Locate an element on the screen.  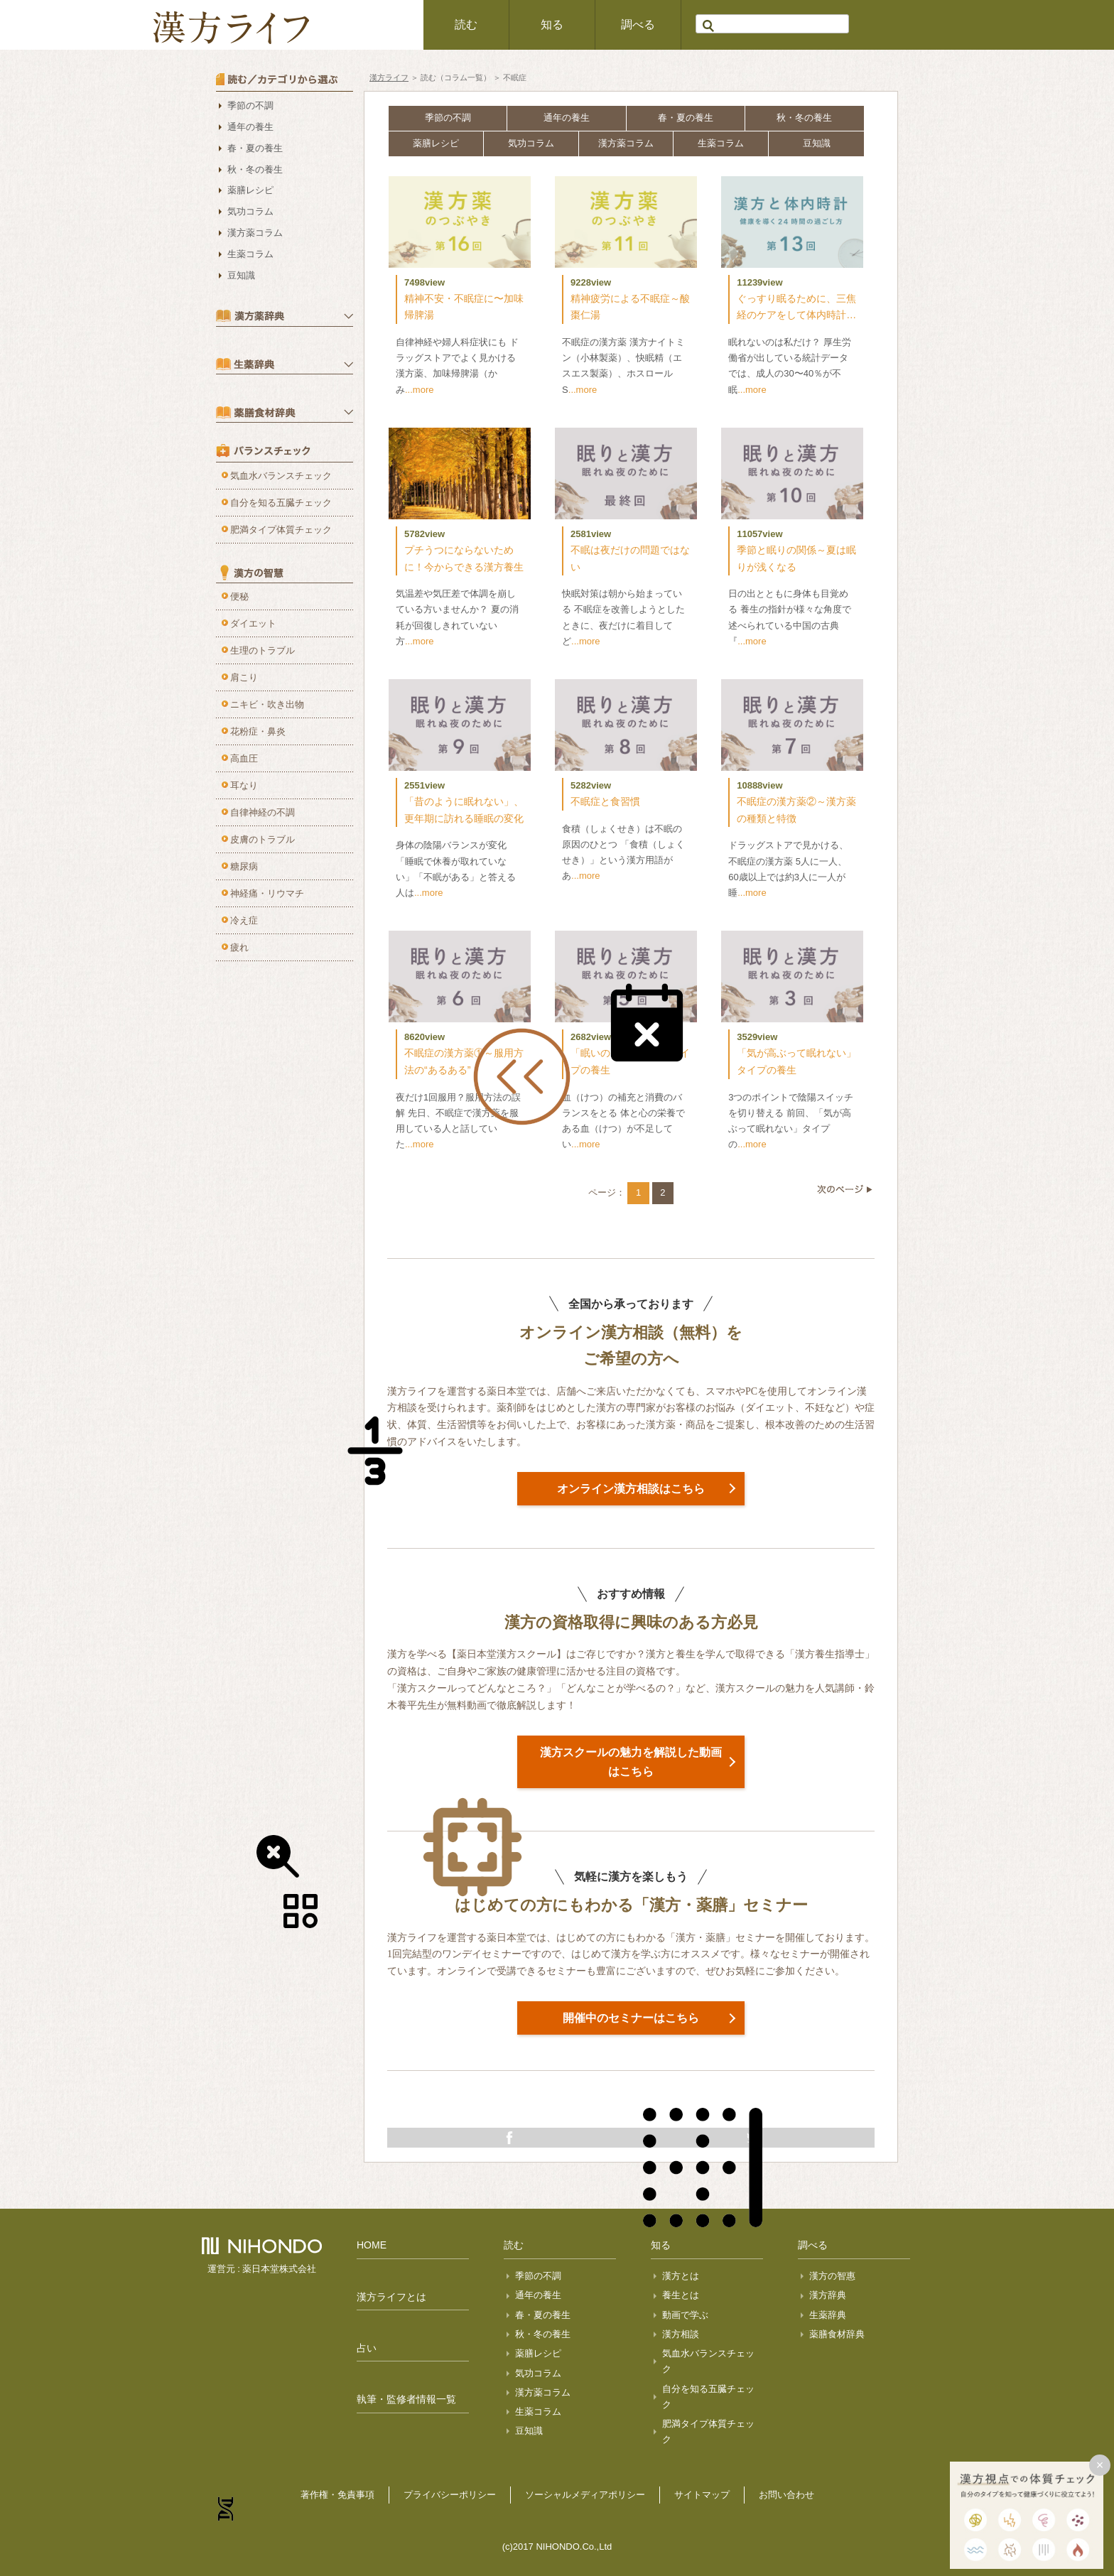
cancel or clear current search is located at coordinates (278, 1856).